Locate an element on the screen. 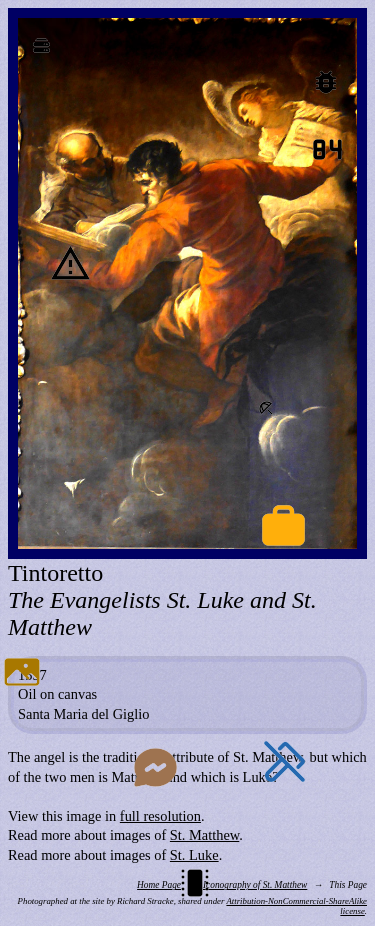  view server infrastructure is located at coordinates (41, 45).